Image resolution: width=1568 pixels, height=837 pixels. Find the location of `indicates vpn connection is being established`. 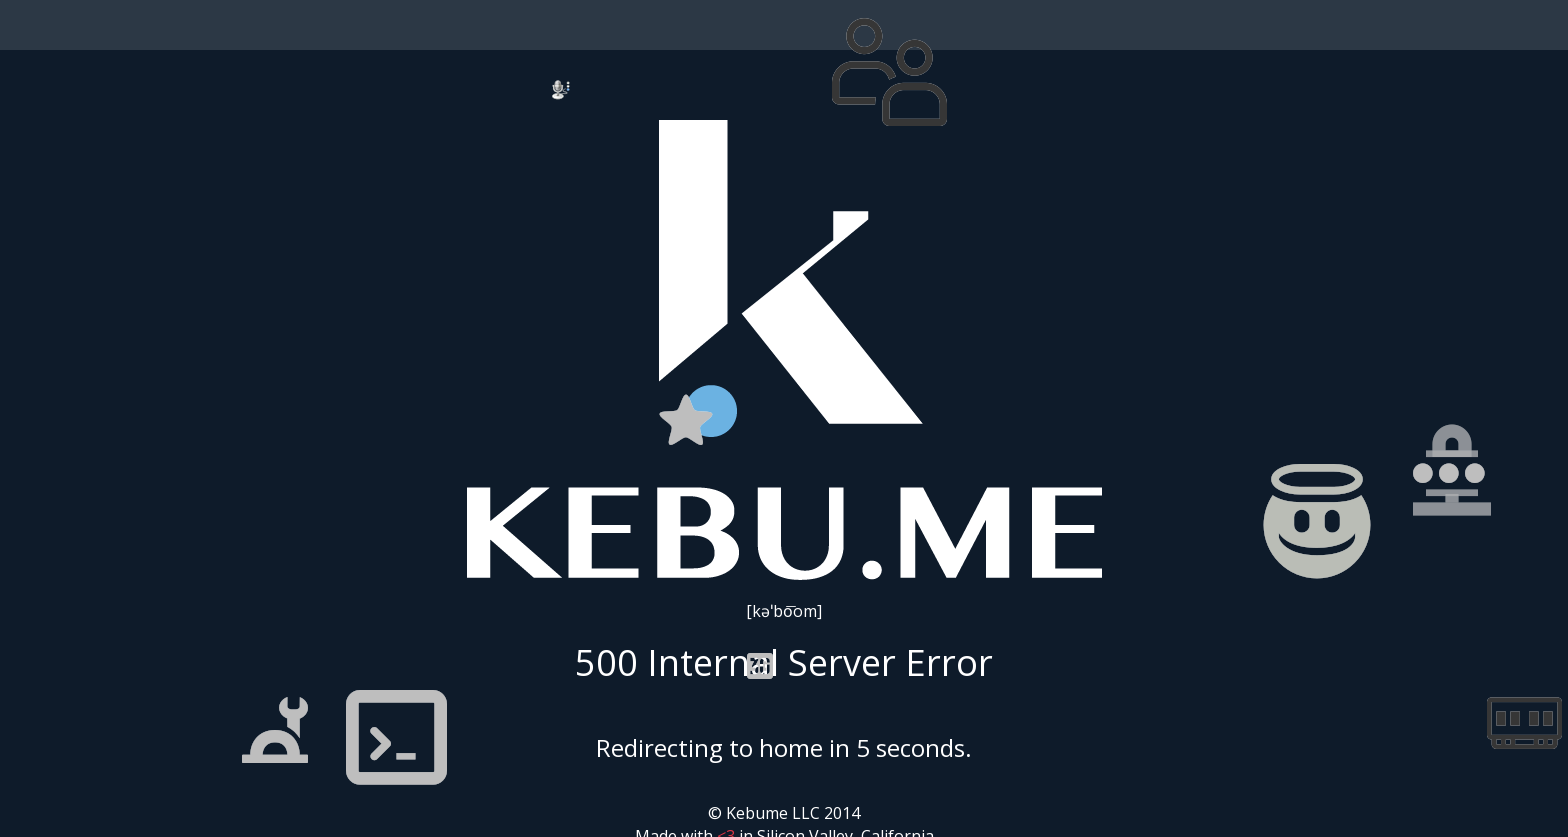

indicates vpn connection is being established is located at coordinates (1452, 470).